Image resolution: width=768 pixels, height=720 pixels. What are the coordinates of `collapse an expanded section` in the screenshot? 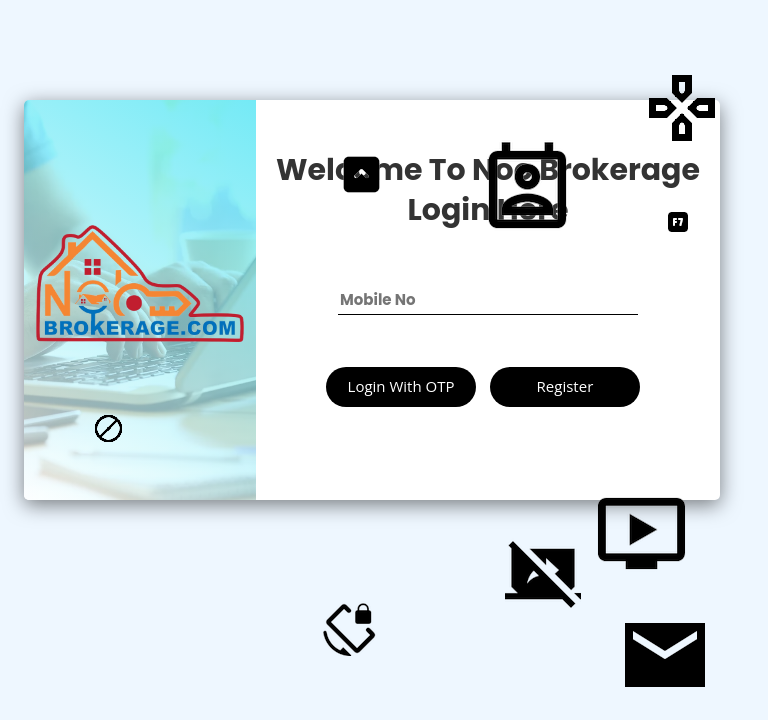 It's located at (361, 174).